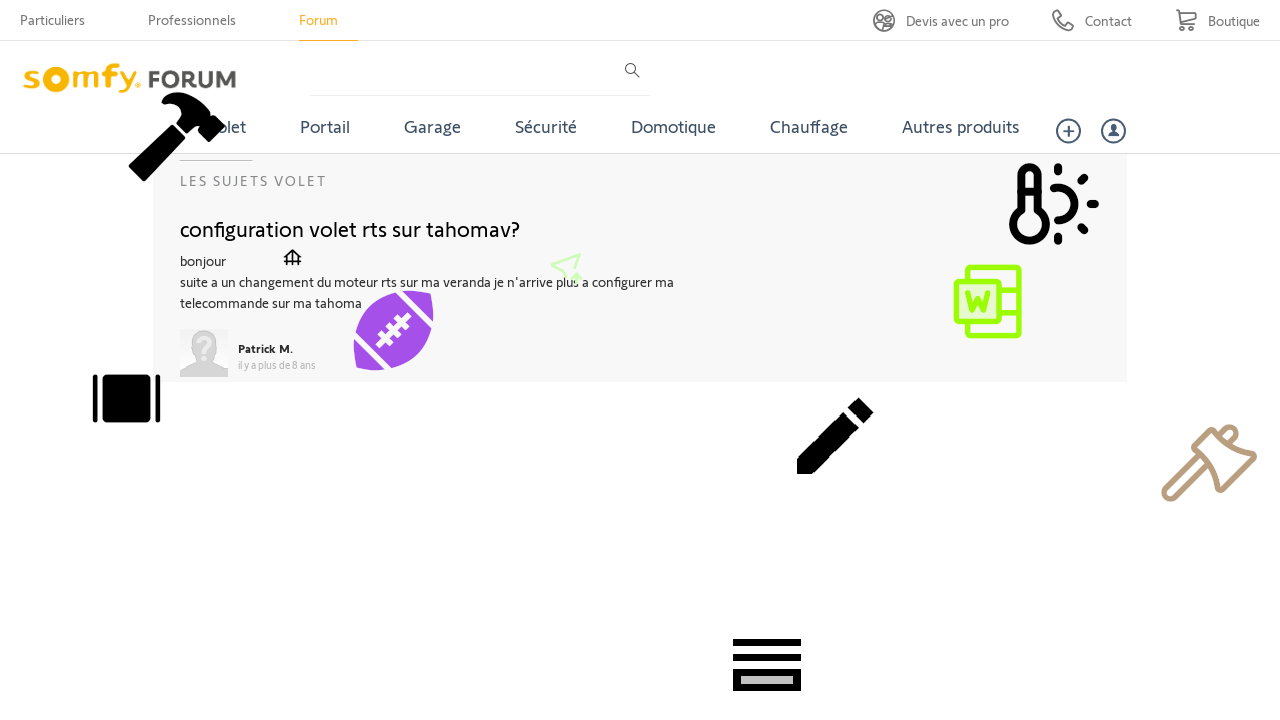 The width and height of the screenshot is (1280, 720). What do you see at coordinates (393, 330) in the screenshot?
I see `view american football scores or content` at bounding box center [393, 330].